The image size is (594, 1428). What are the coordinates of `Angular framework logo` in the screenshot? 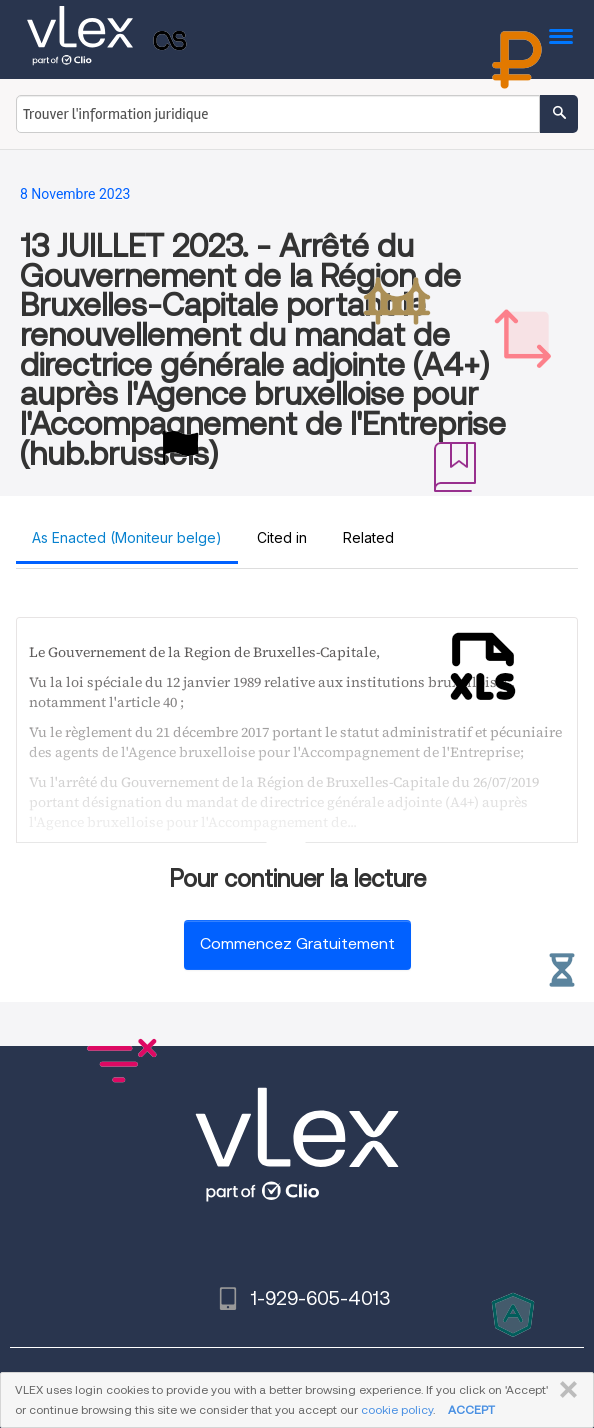 It's located at (513, 1314).